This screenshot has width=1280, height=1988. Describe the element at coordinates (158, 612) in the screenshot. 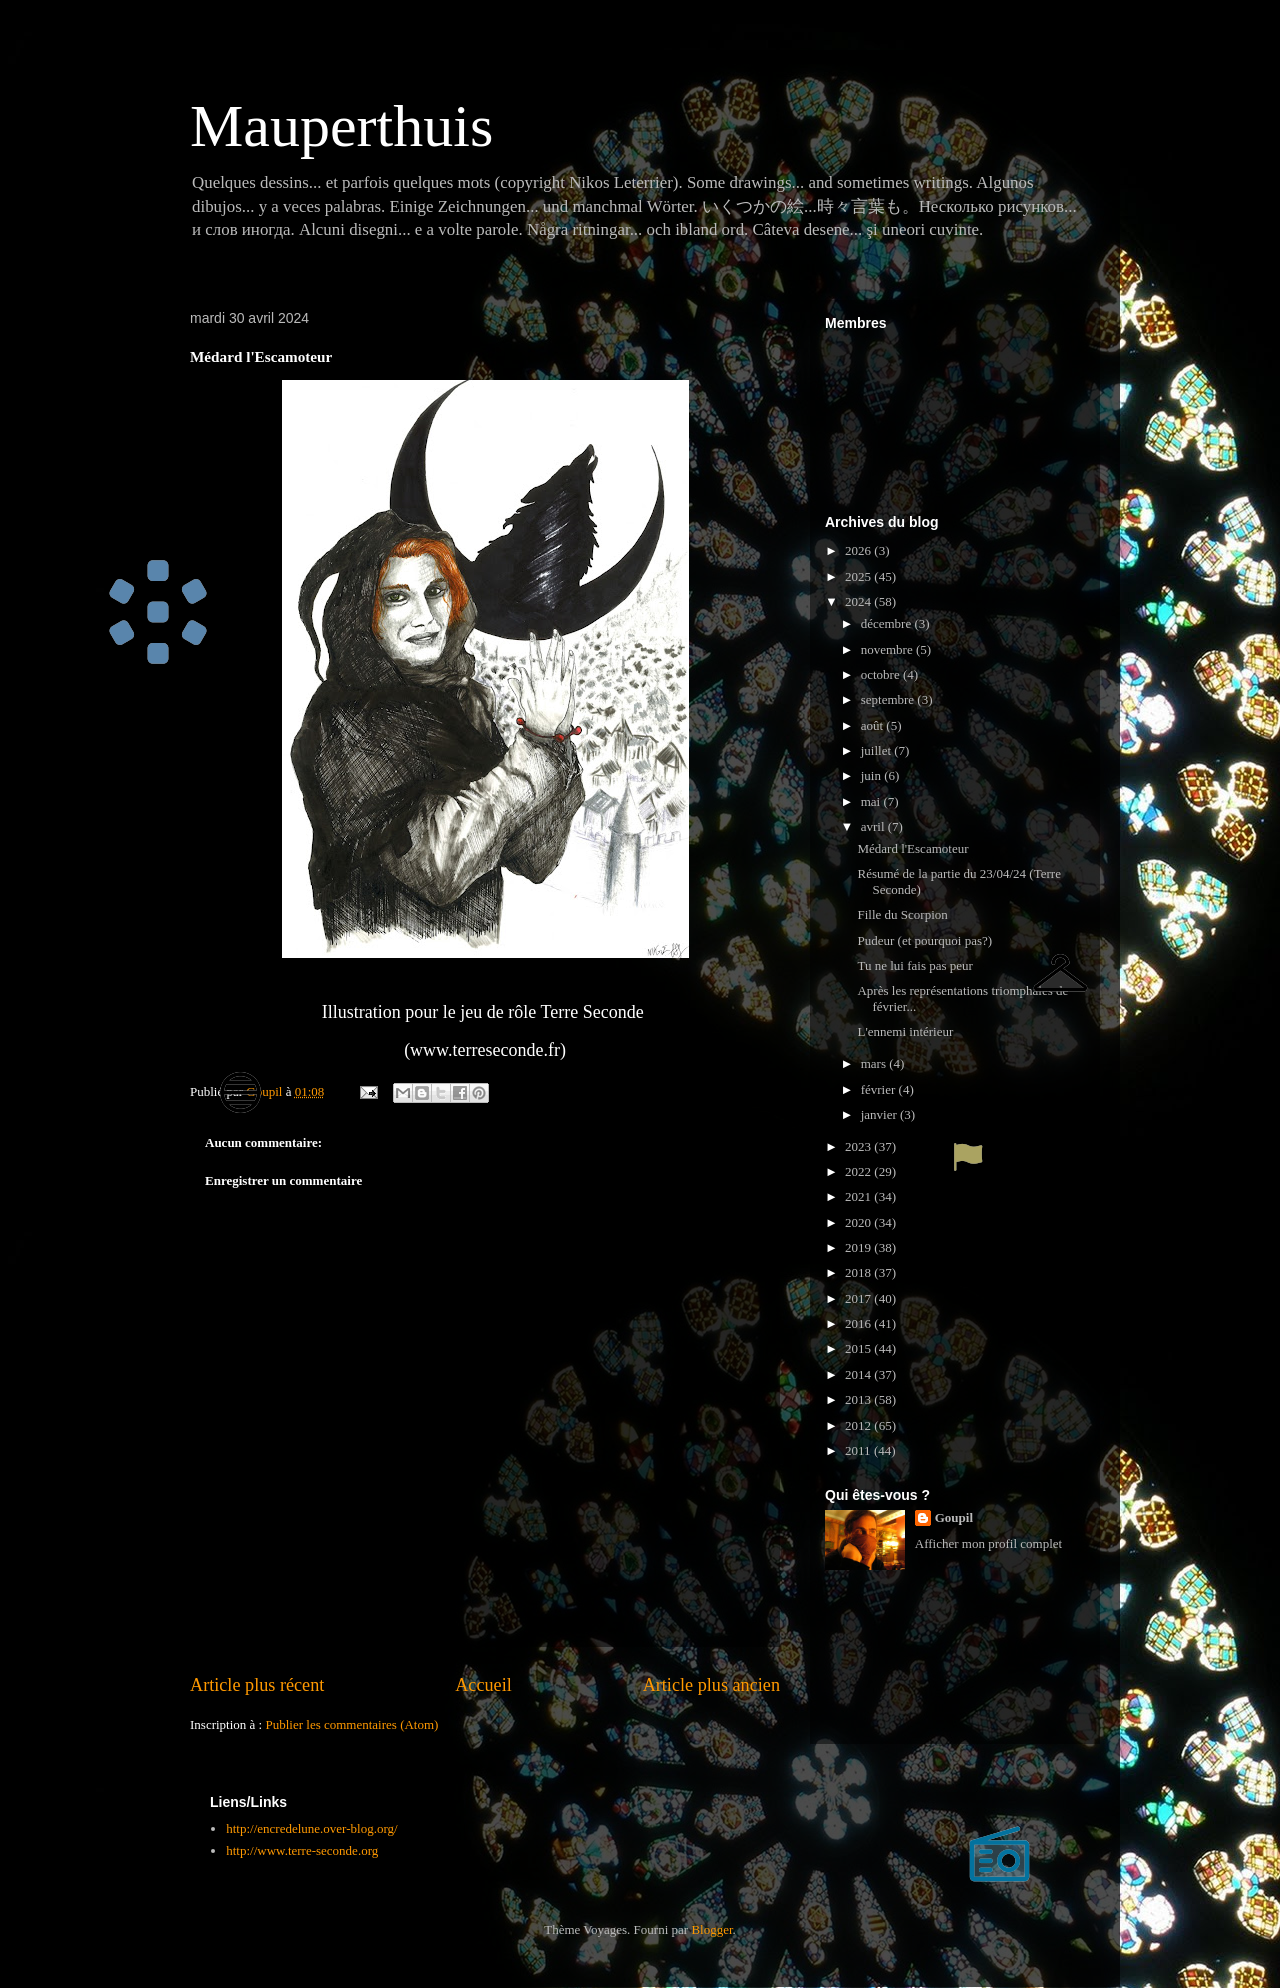

I see `denodo brand logo` at that location.